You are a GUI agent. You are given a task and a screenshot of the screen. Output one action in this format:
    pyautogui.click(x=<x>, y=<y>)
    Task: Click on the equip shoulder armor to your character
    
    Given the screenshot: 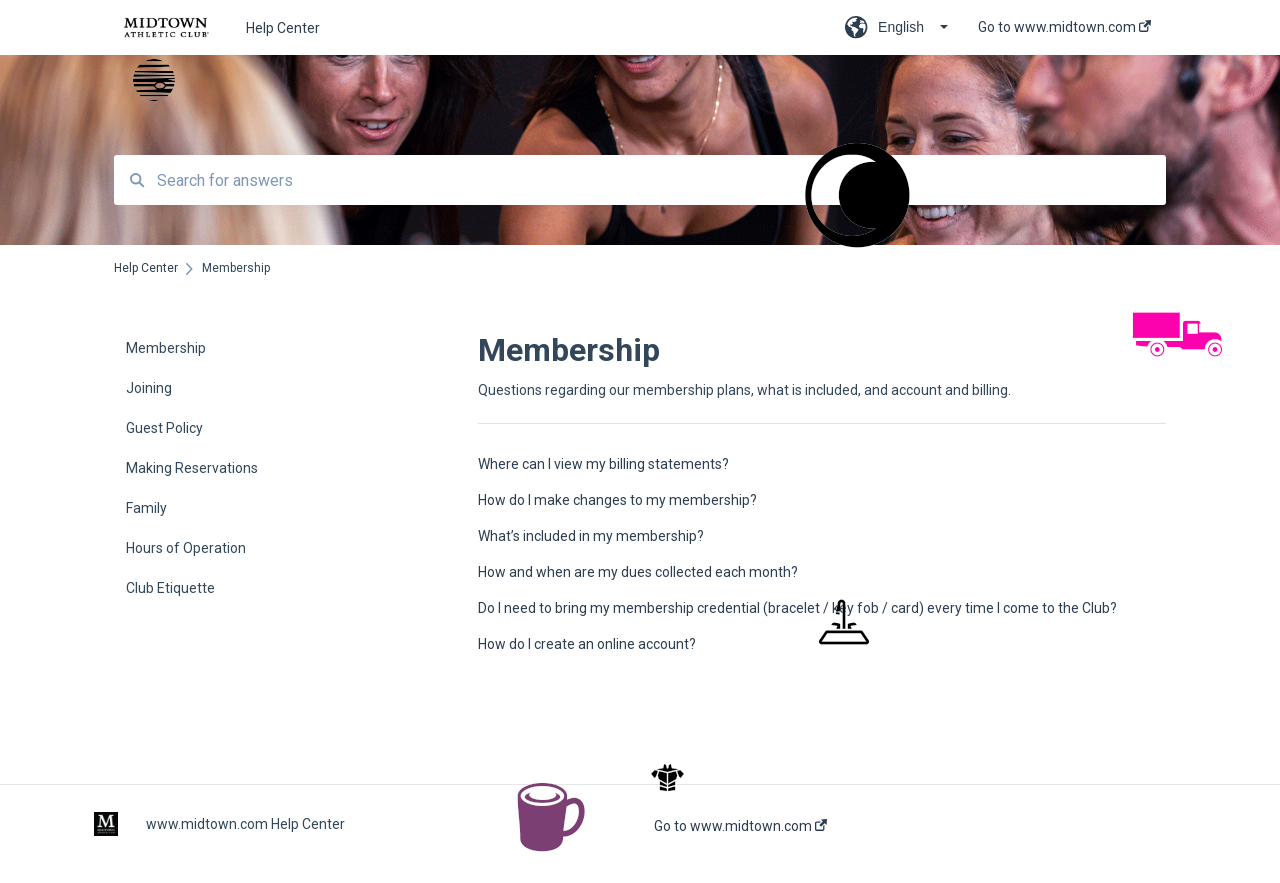 What is the action you would take?
    pyautogui.click(x=667, y=777)
    